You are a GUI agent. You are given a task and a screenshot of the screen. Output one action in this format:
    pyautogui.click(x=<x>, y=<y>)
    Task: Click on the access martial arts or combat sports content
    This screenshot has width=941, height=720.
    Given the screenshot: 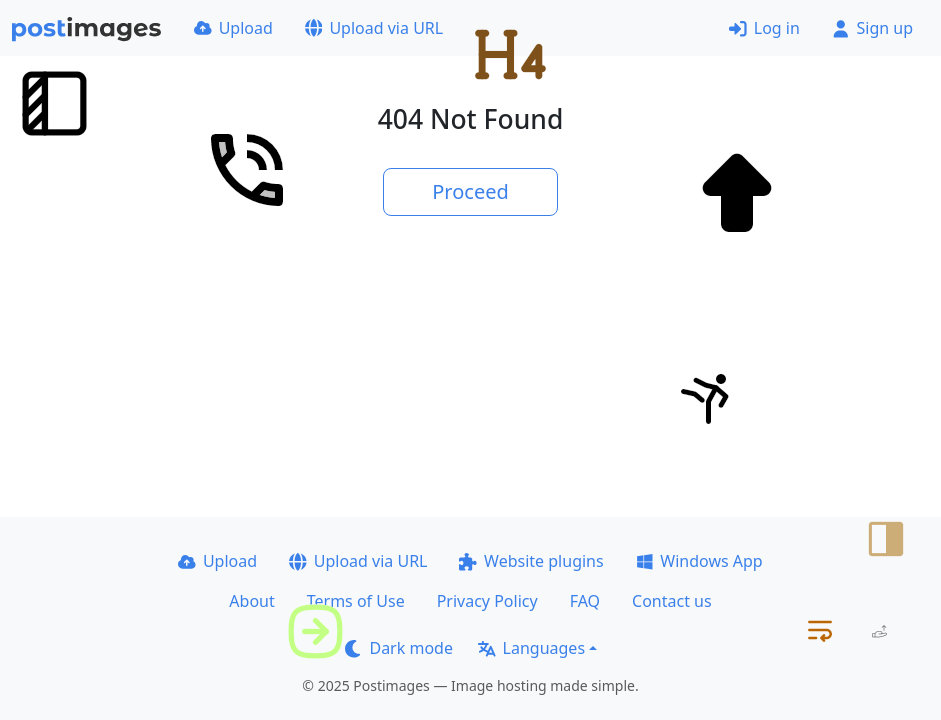 What is the action you would take?
    pyautogui.click(x=706, y=399)
    